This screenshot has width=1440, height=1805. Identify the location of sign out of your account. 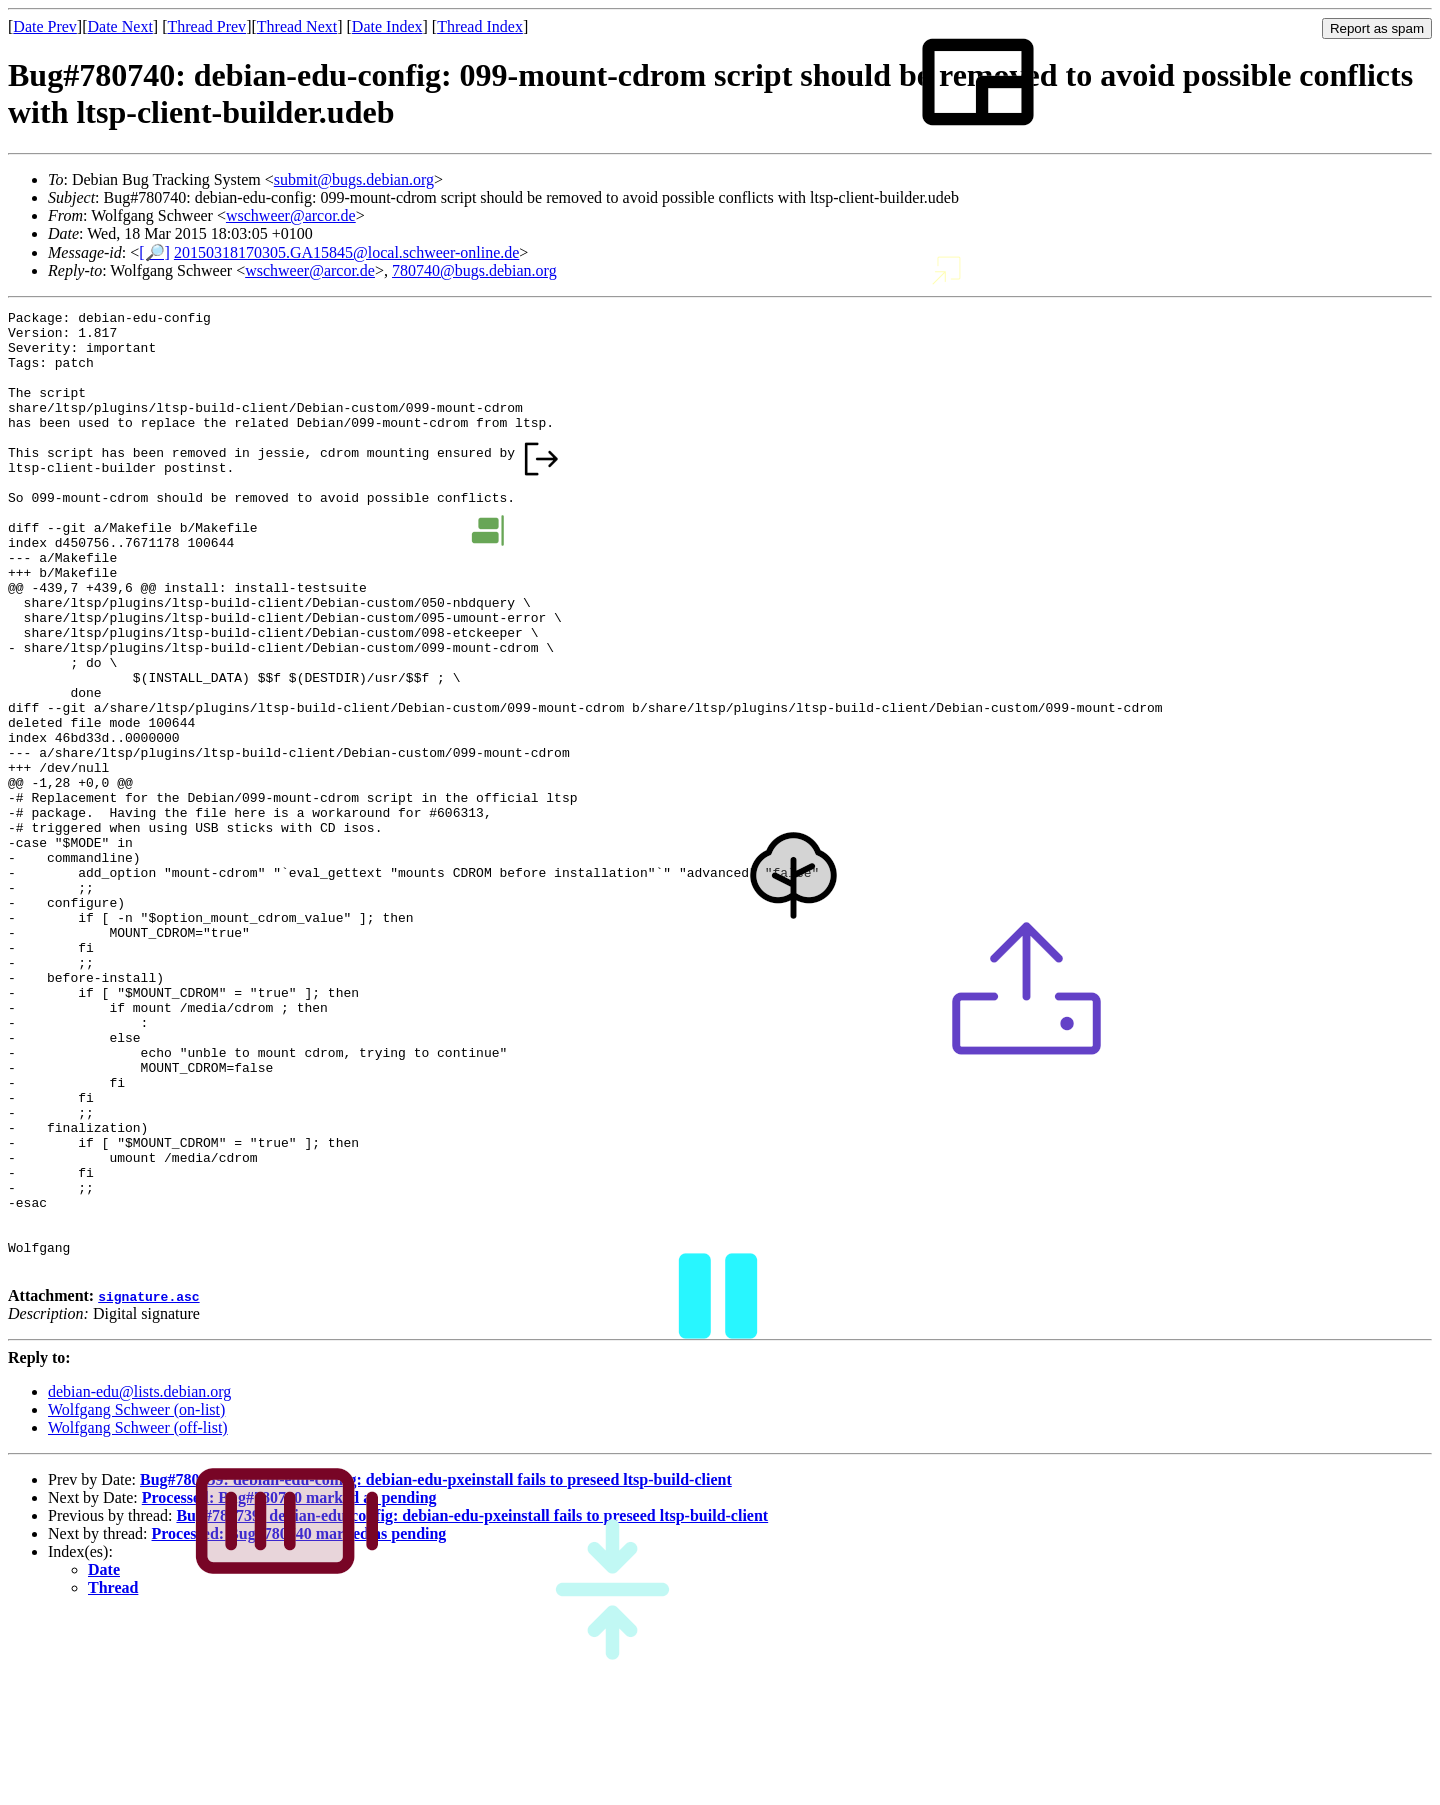
(540, 459).